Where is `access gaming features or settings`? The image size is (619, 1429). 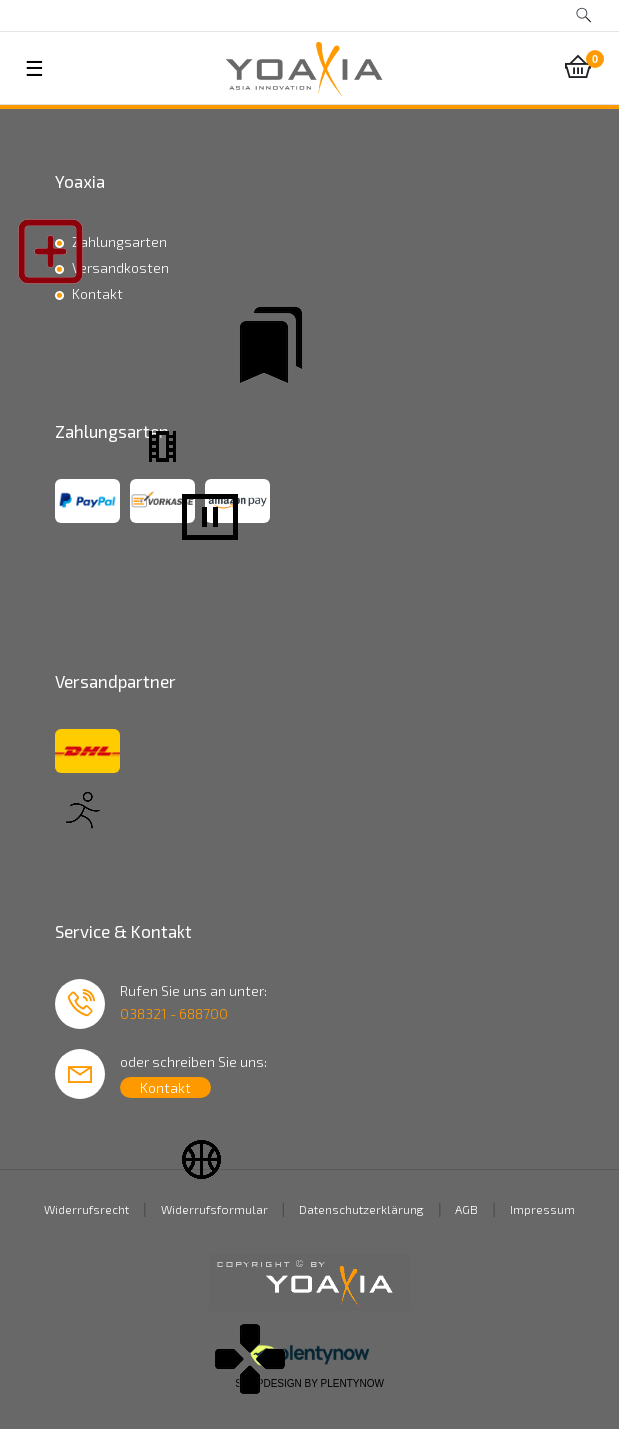 access gaming features or settings is located at coordinates (250, 1359).